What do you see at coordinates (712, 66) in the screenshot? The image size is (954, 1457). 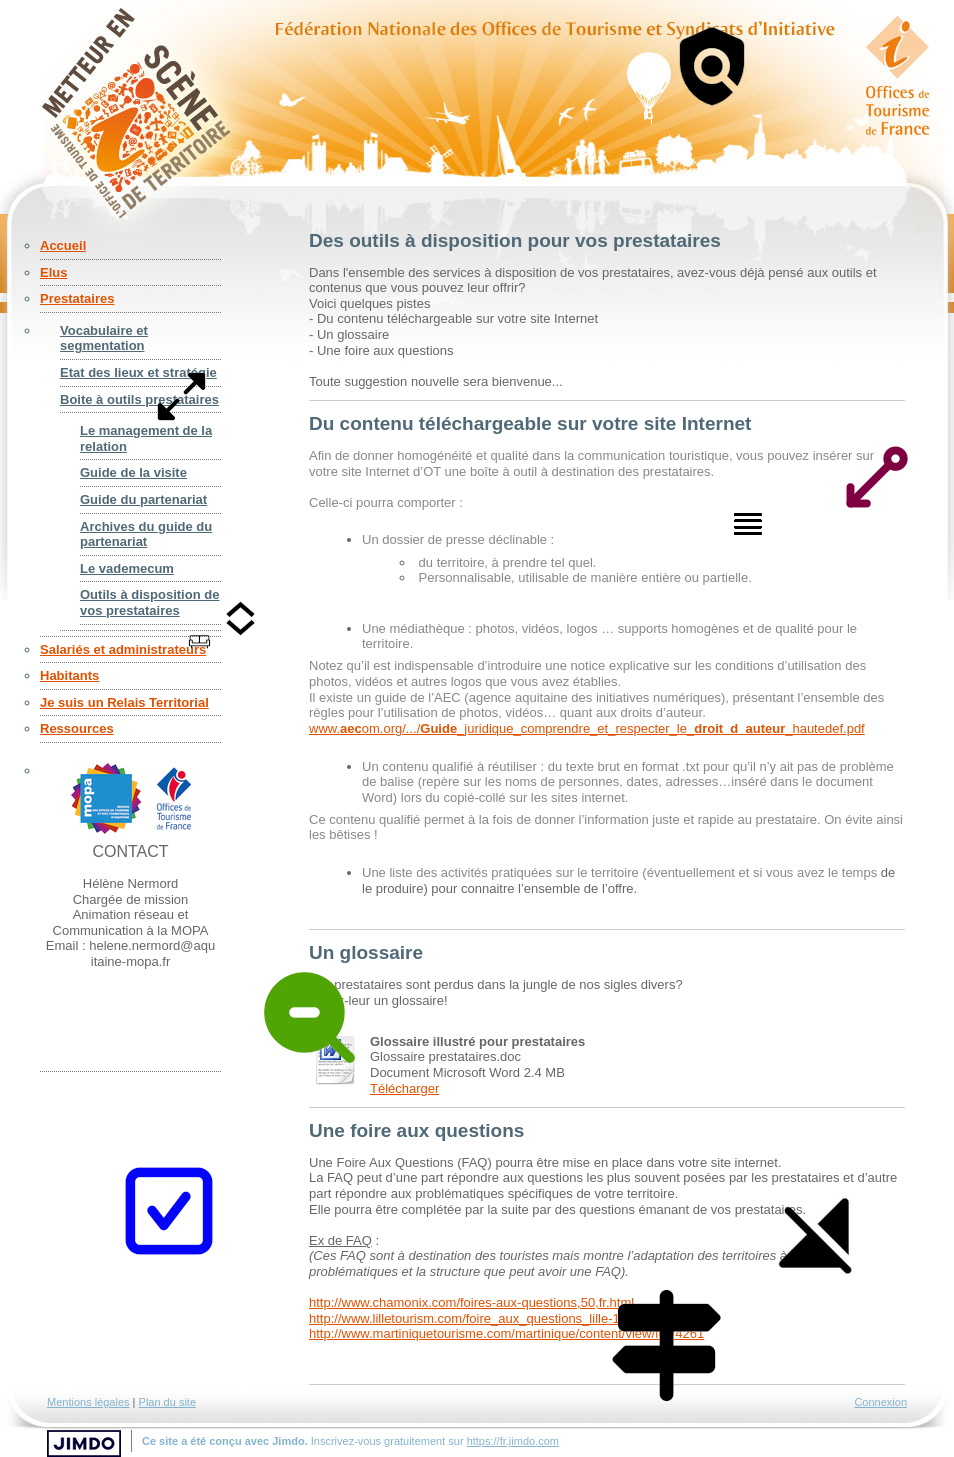 I see `view privacy policy or terms` at bounding box center [712, 66].